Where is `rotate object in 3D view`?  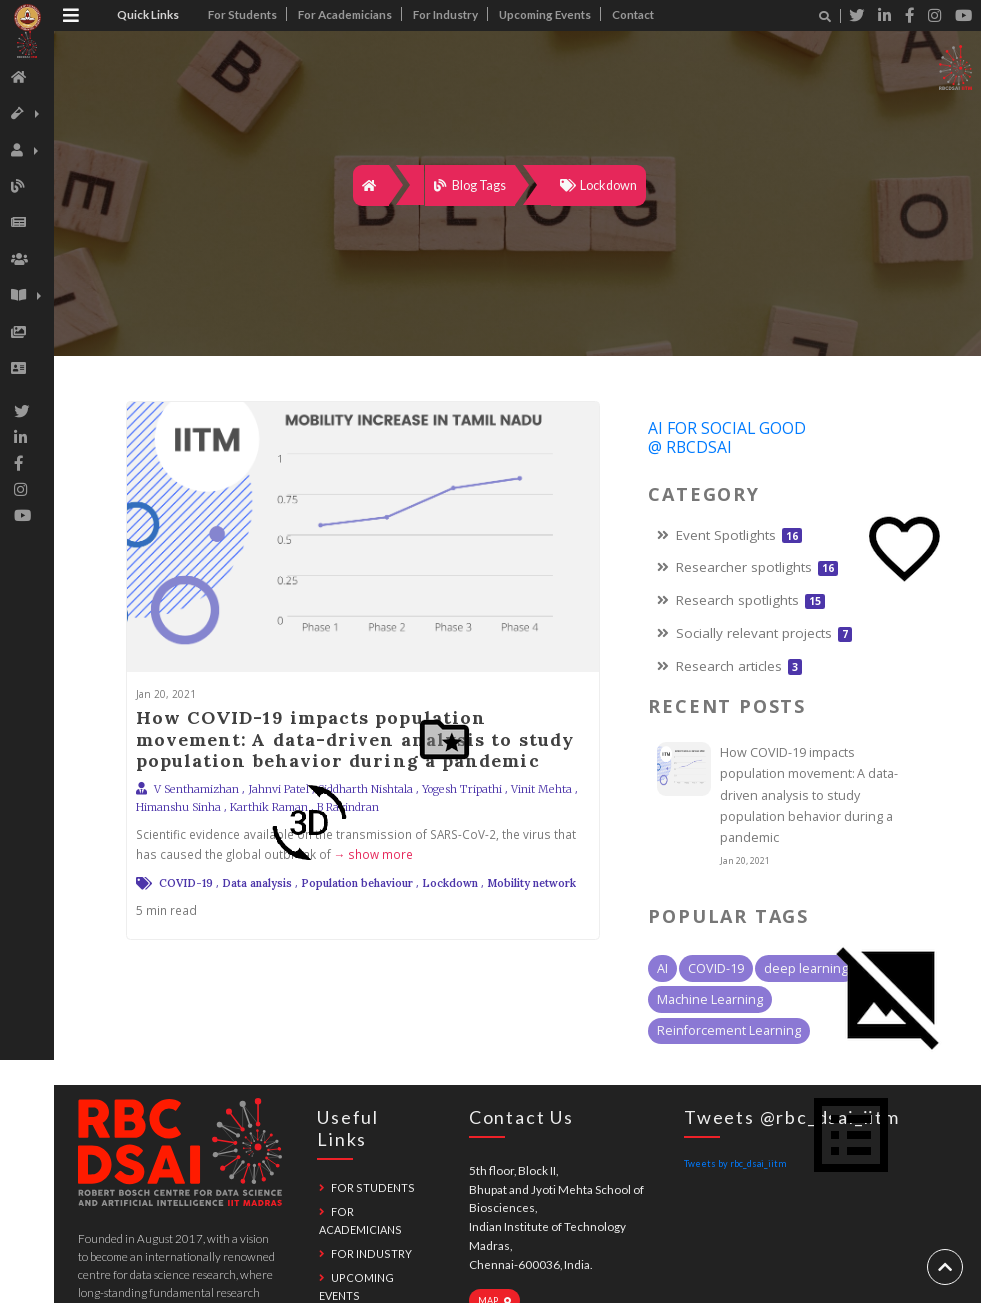 rotate object in 3D view is located at coordinates (309, 822).